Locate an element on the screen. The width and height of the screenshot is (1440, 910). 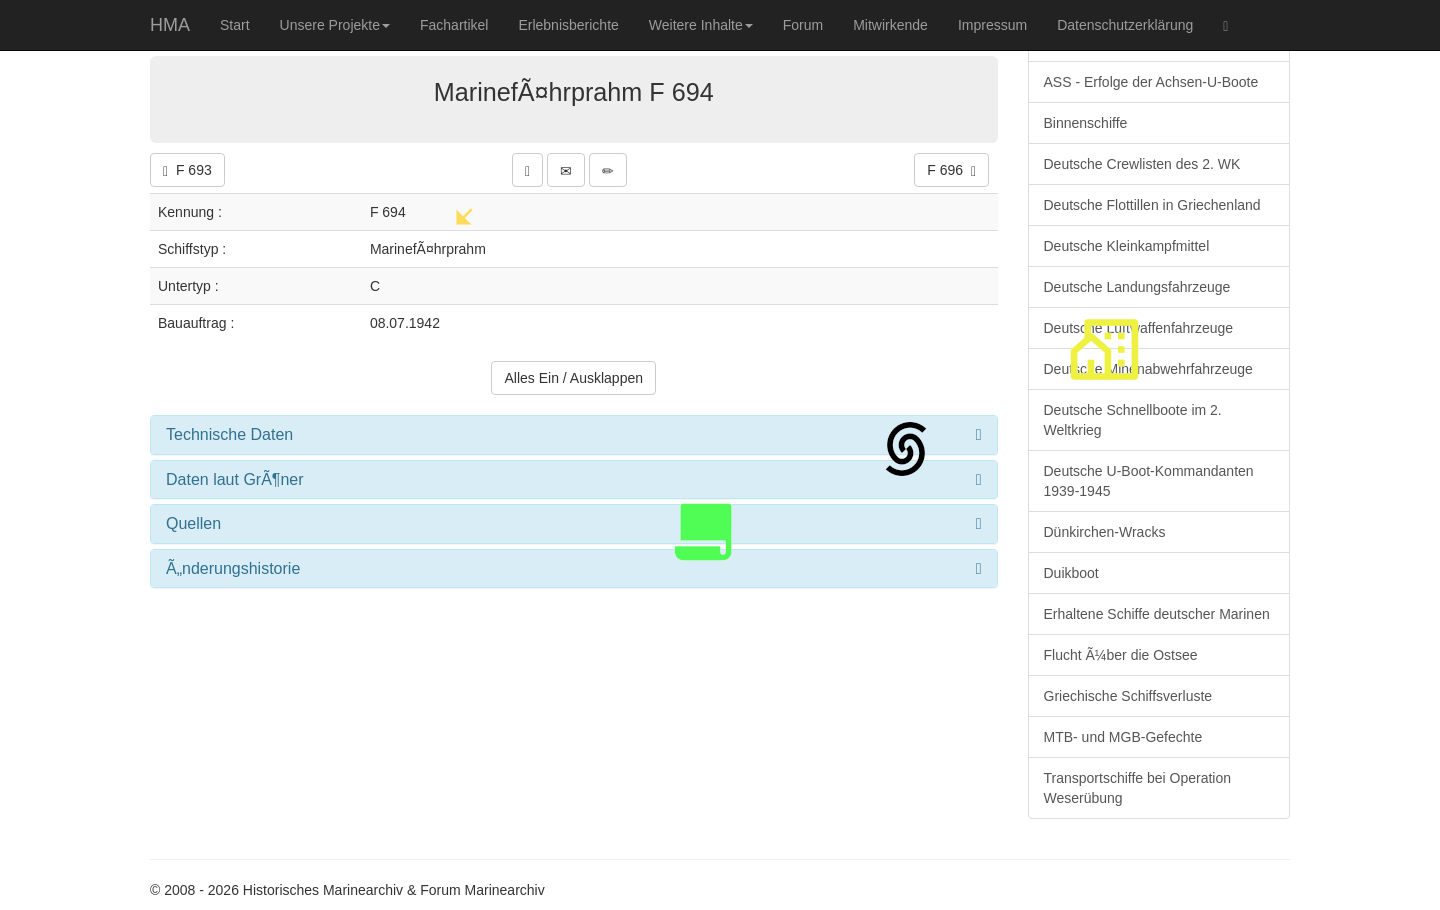
view document or paper file is located at coordinates (706, 532).